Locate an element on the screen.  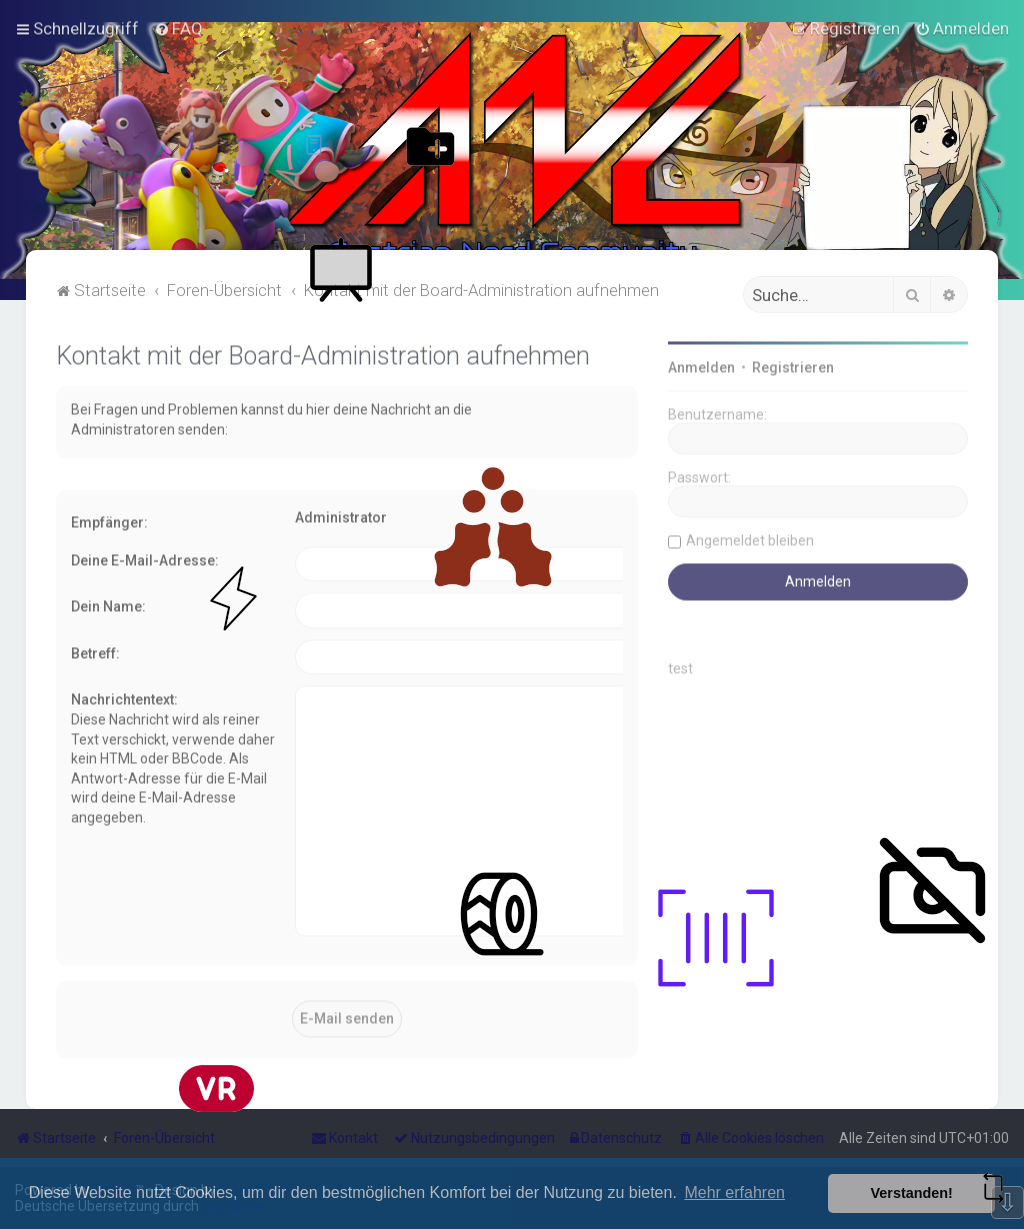
scan a barcode is located at coordinates (716, 938).